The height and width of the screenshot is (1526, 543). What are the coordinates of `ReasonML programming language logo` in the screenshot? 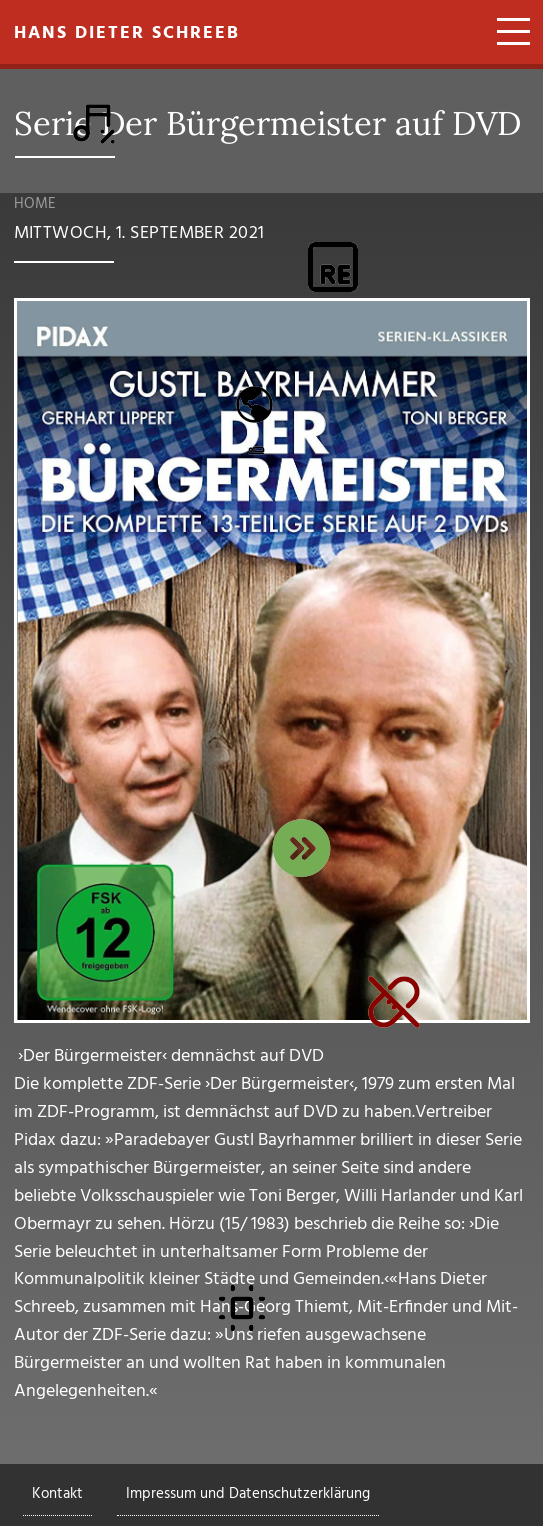 It's located at (333, 267).